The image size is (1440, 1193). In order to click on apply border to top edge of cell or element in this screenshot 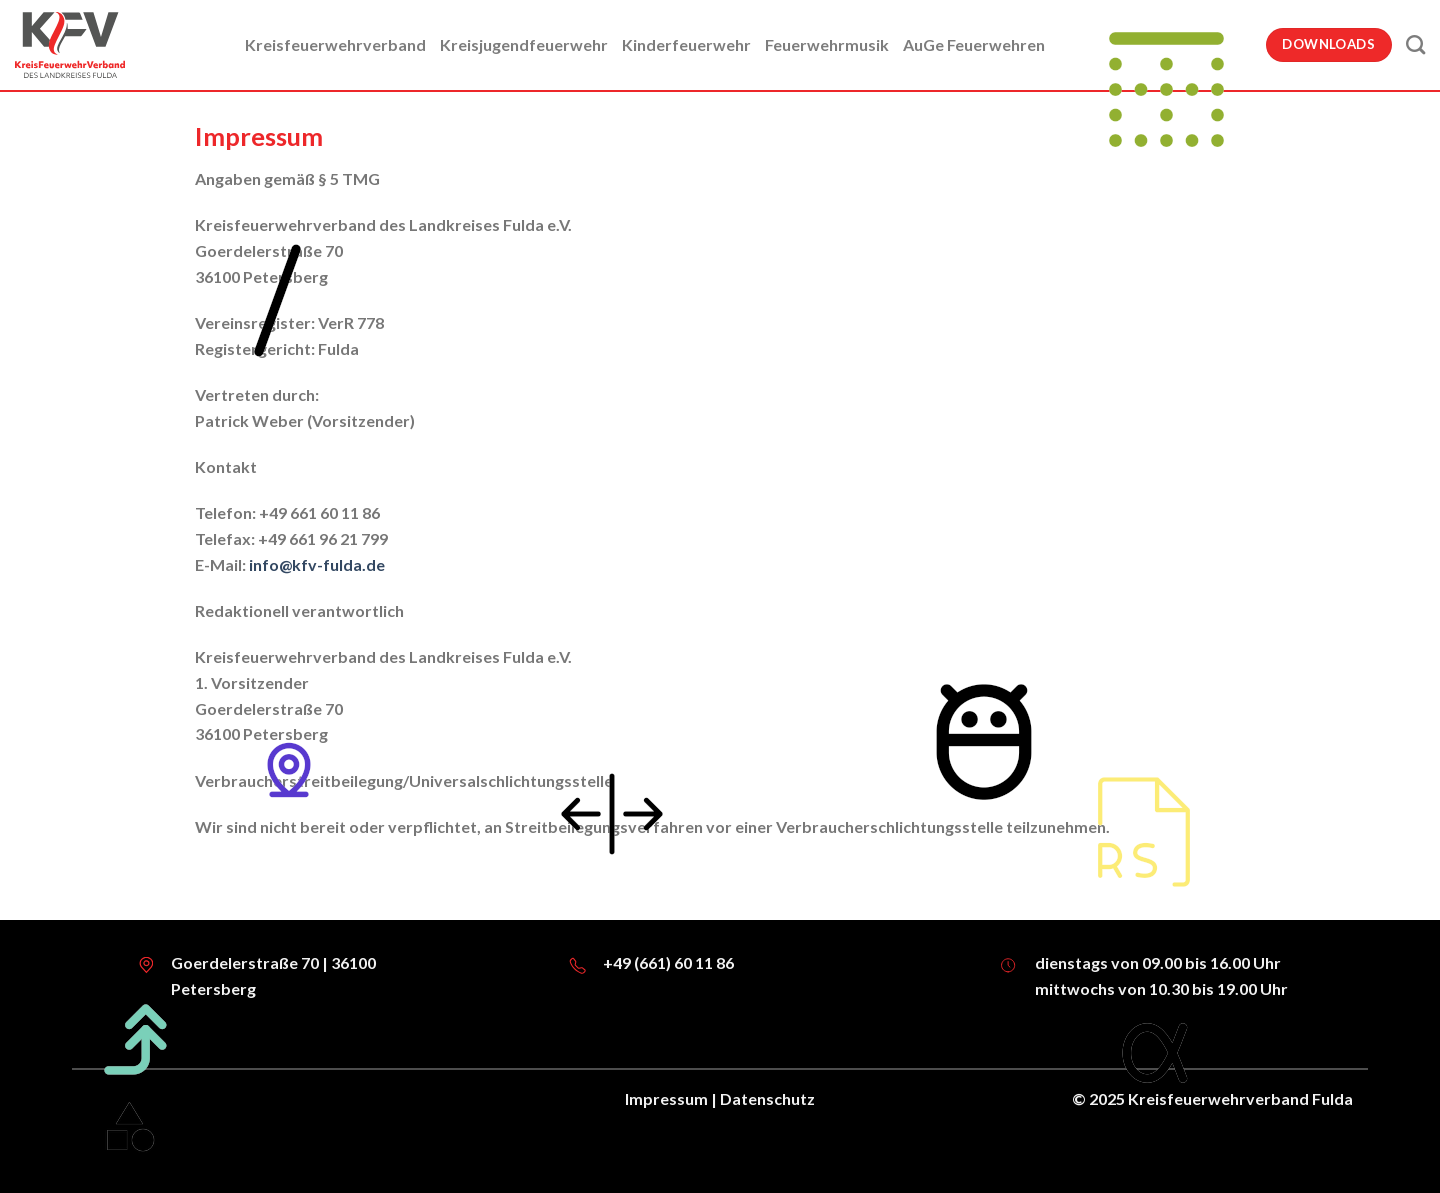, I will do `click(1166, 89)`.